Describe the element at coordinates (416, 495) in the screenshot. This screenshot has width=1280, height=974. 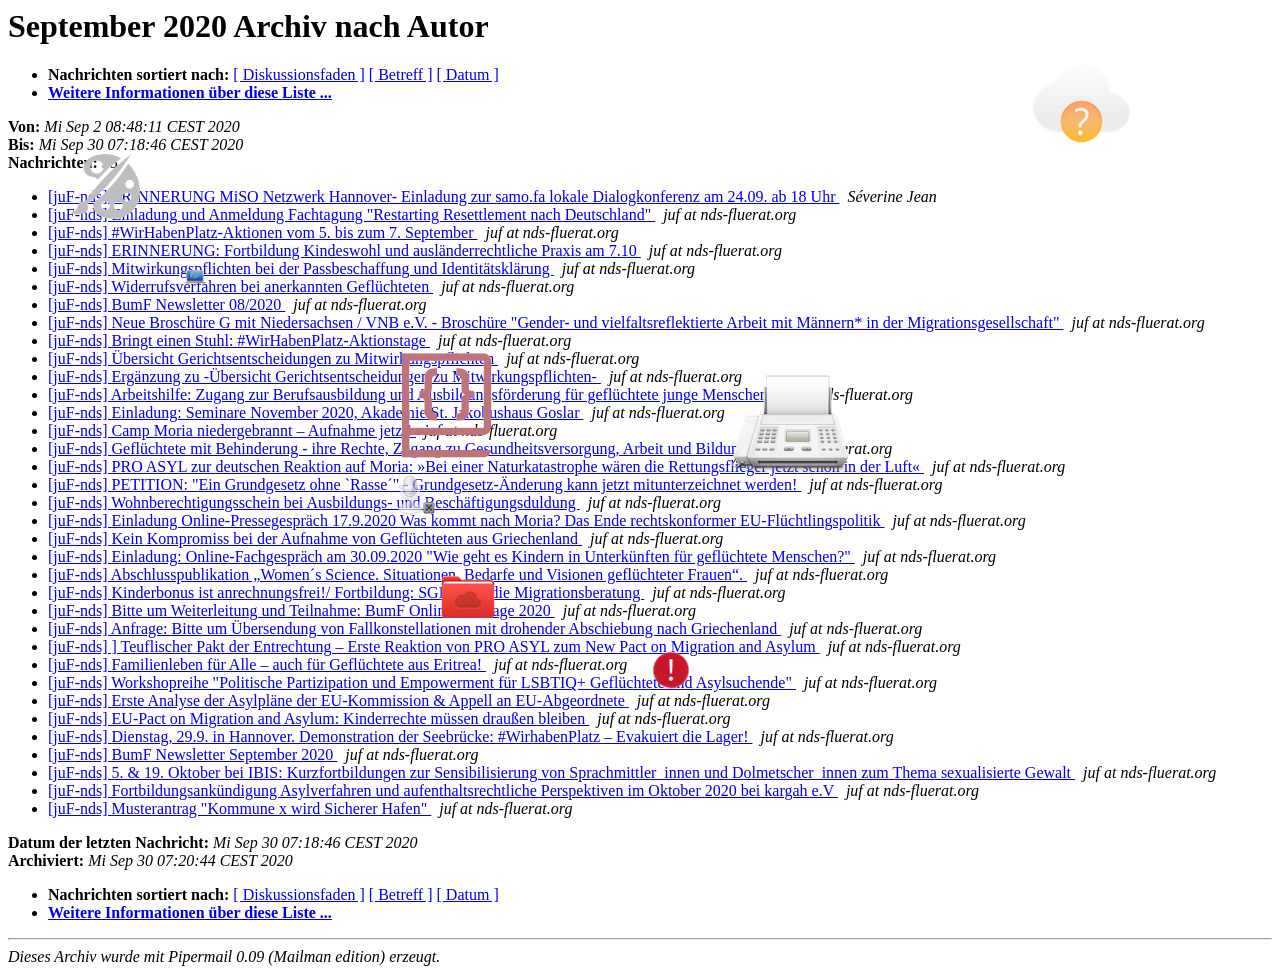
I see `microphone is muted` at that location.